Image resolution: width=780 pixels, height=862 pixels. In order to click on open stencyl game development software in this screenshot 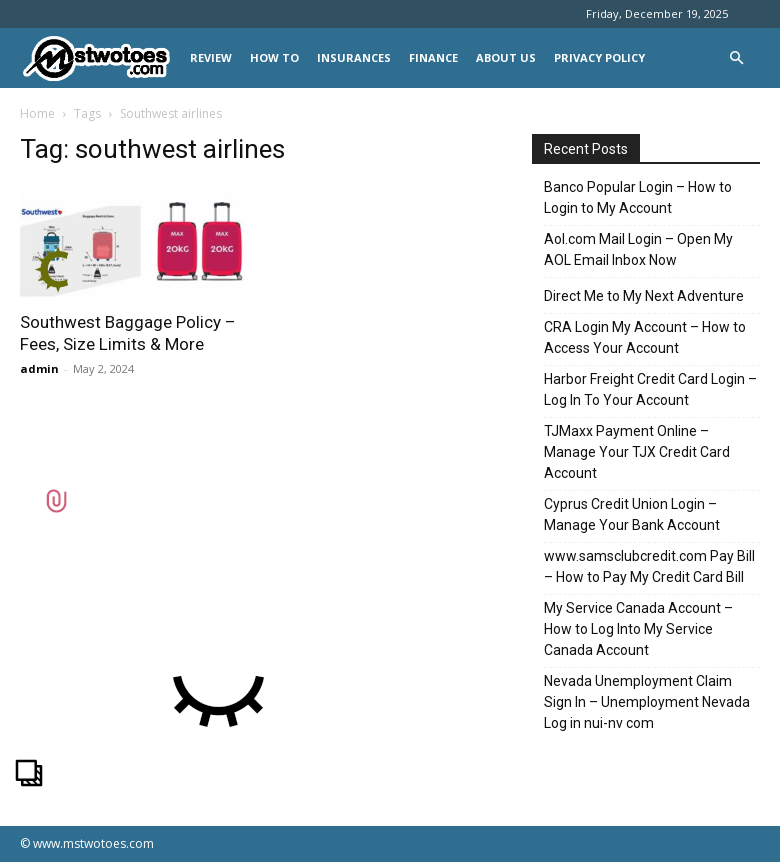, I will do `click(51, 269)`.